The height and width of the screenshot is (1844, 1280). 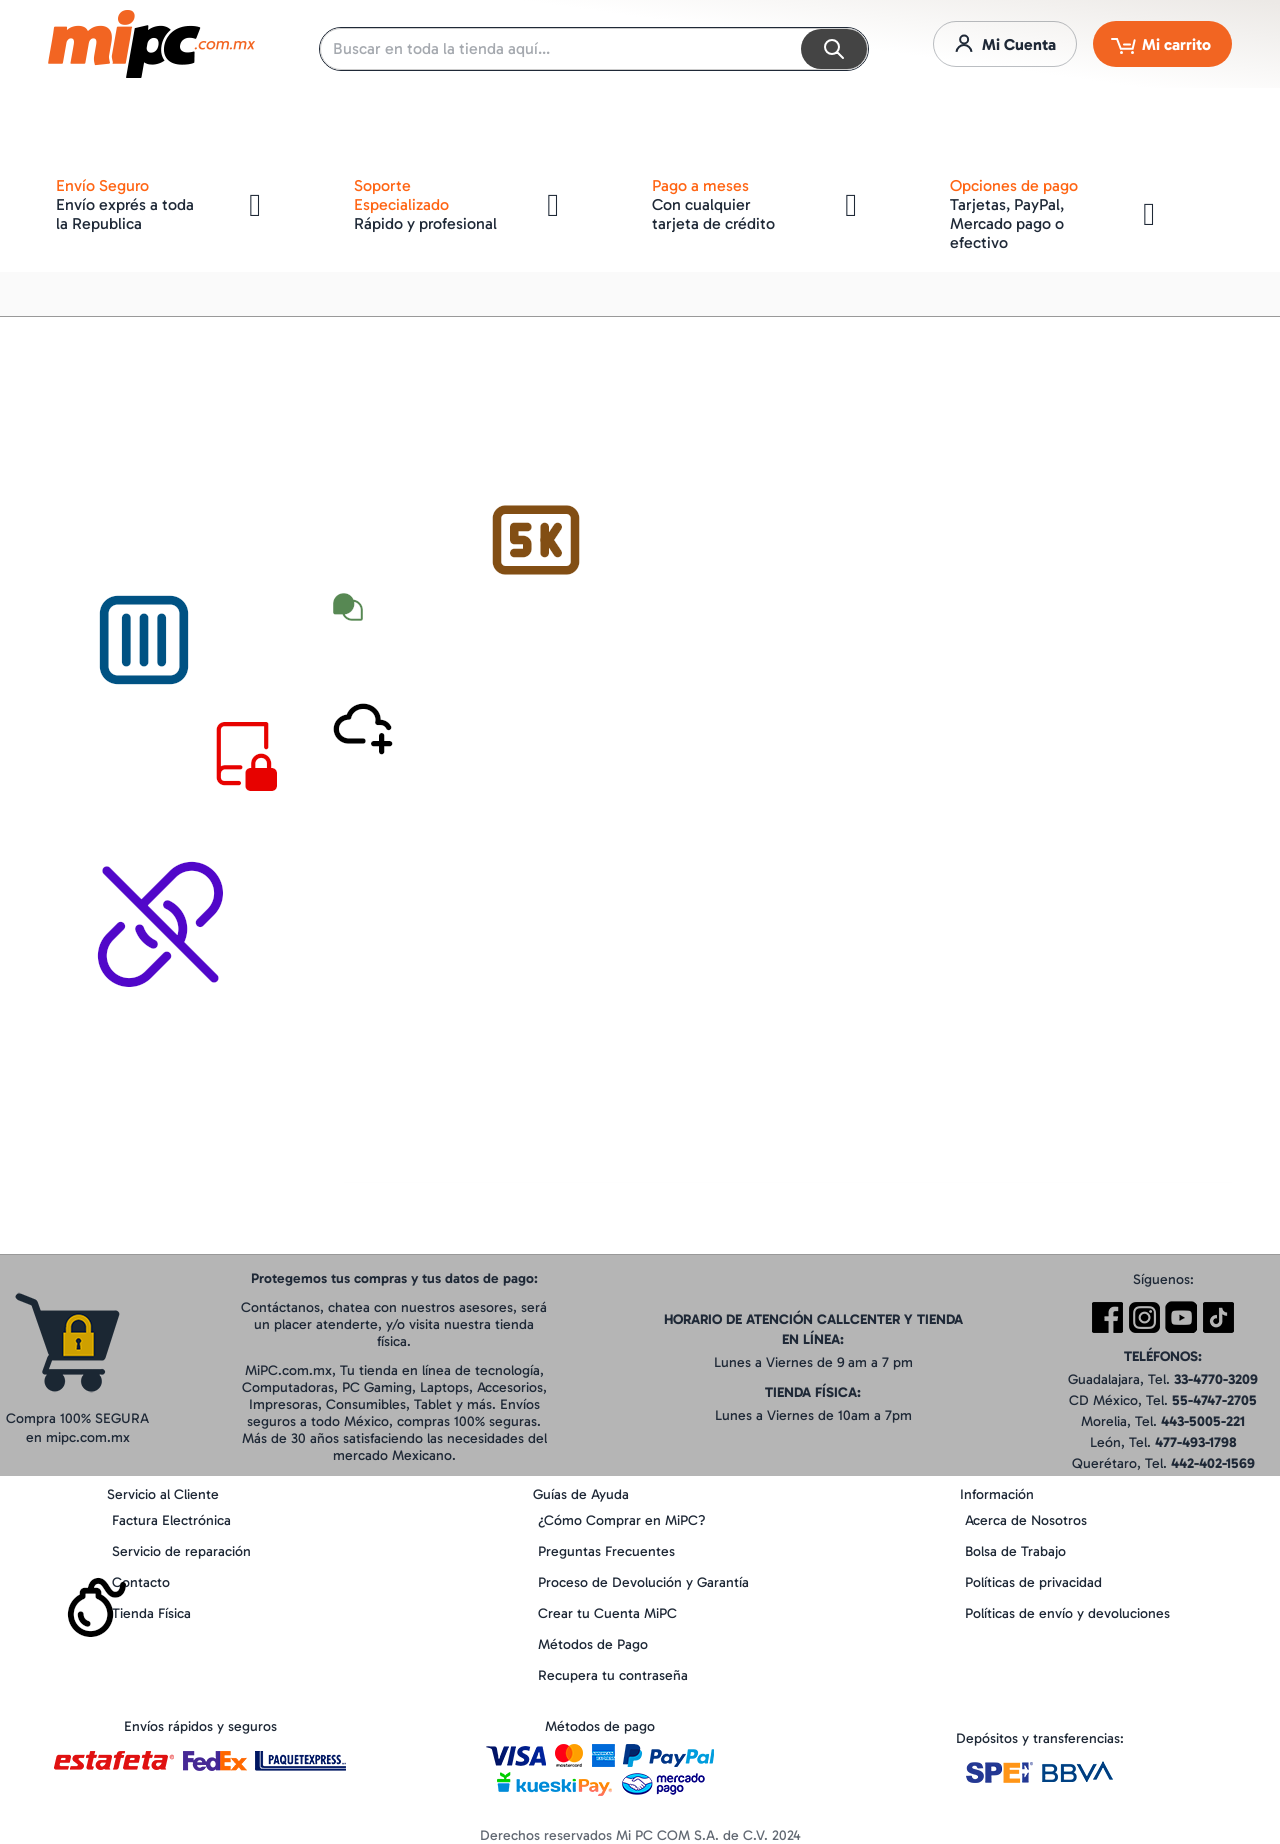 I want to click on upload a new file to cloud storage, so click(x=363, y=725).